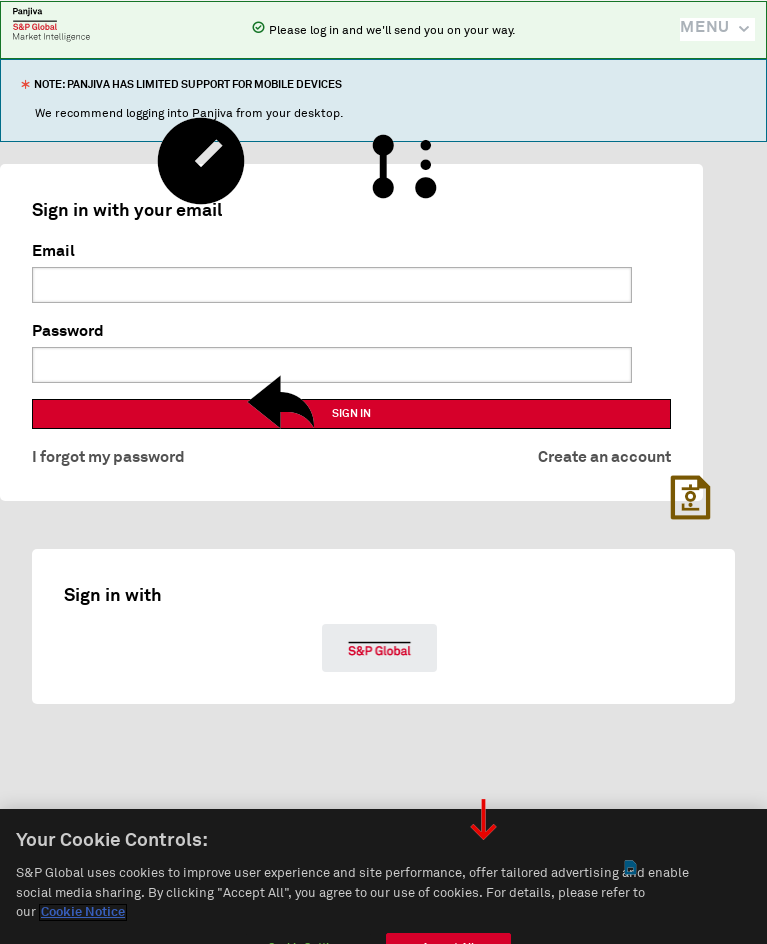 Image resolution: width=767 pixels, height=944 pixels. What do you see at coordinates (201, 161) in the screenshot?
I see `start or set a timer` at bounding box center [201, 161].